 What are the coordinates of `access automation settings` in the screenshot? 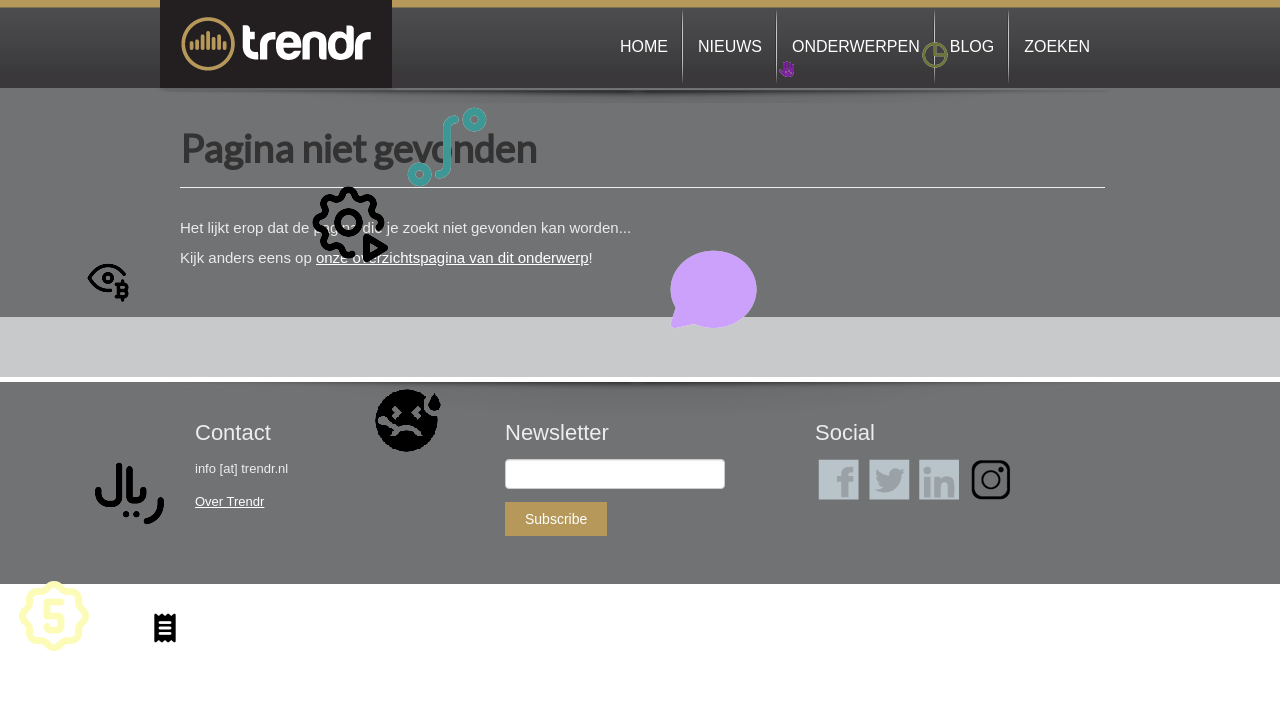 It's located at (348, 222).